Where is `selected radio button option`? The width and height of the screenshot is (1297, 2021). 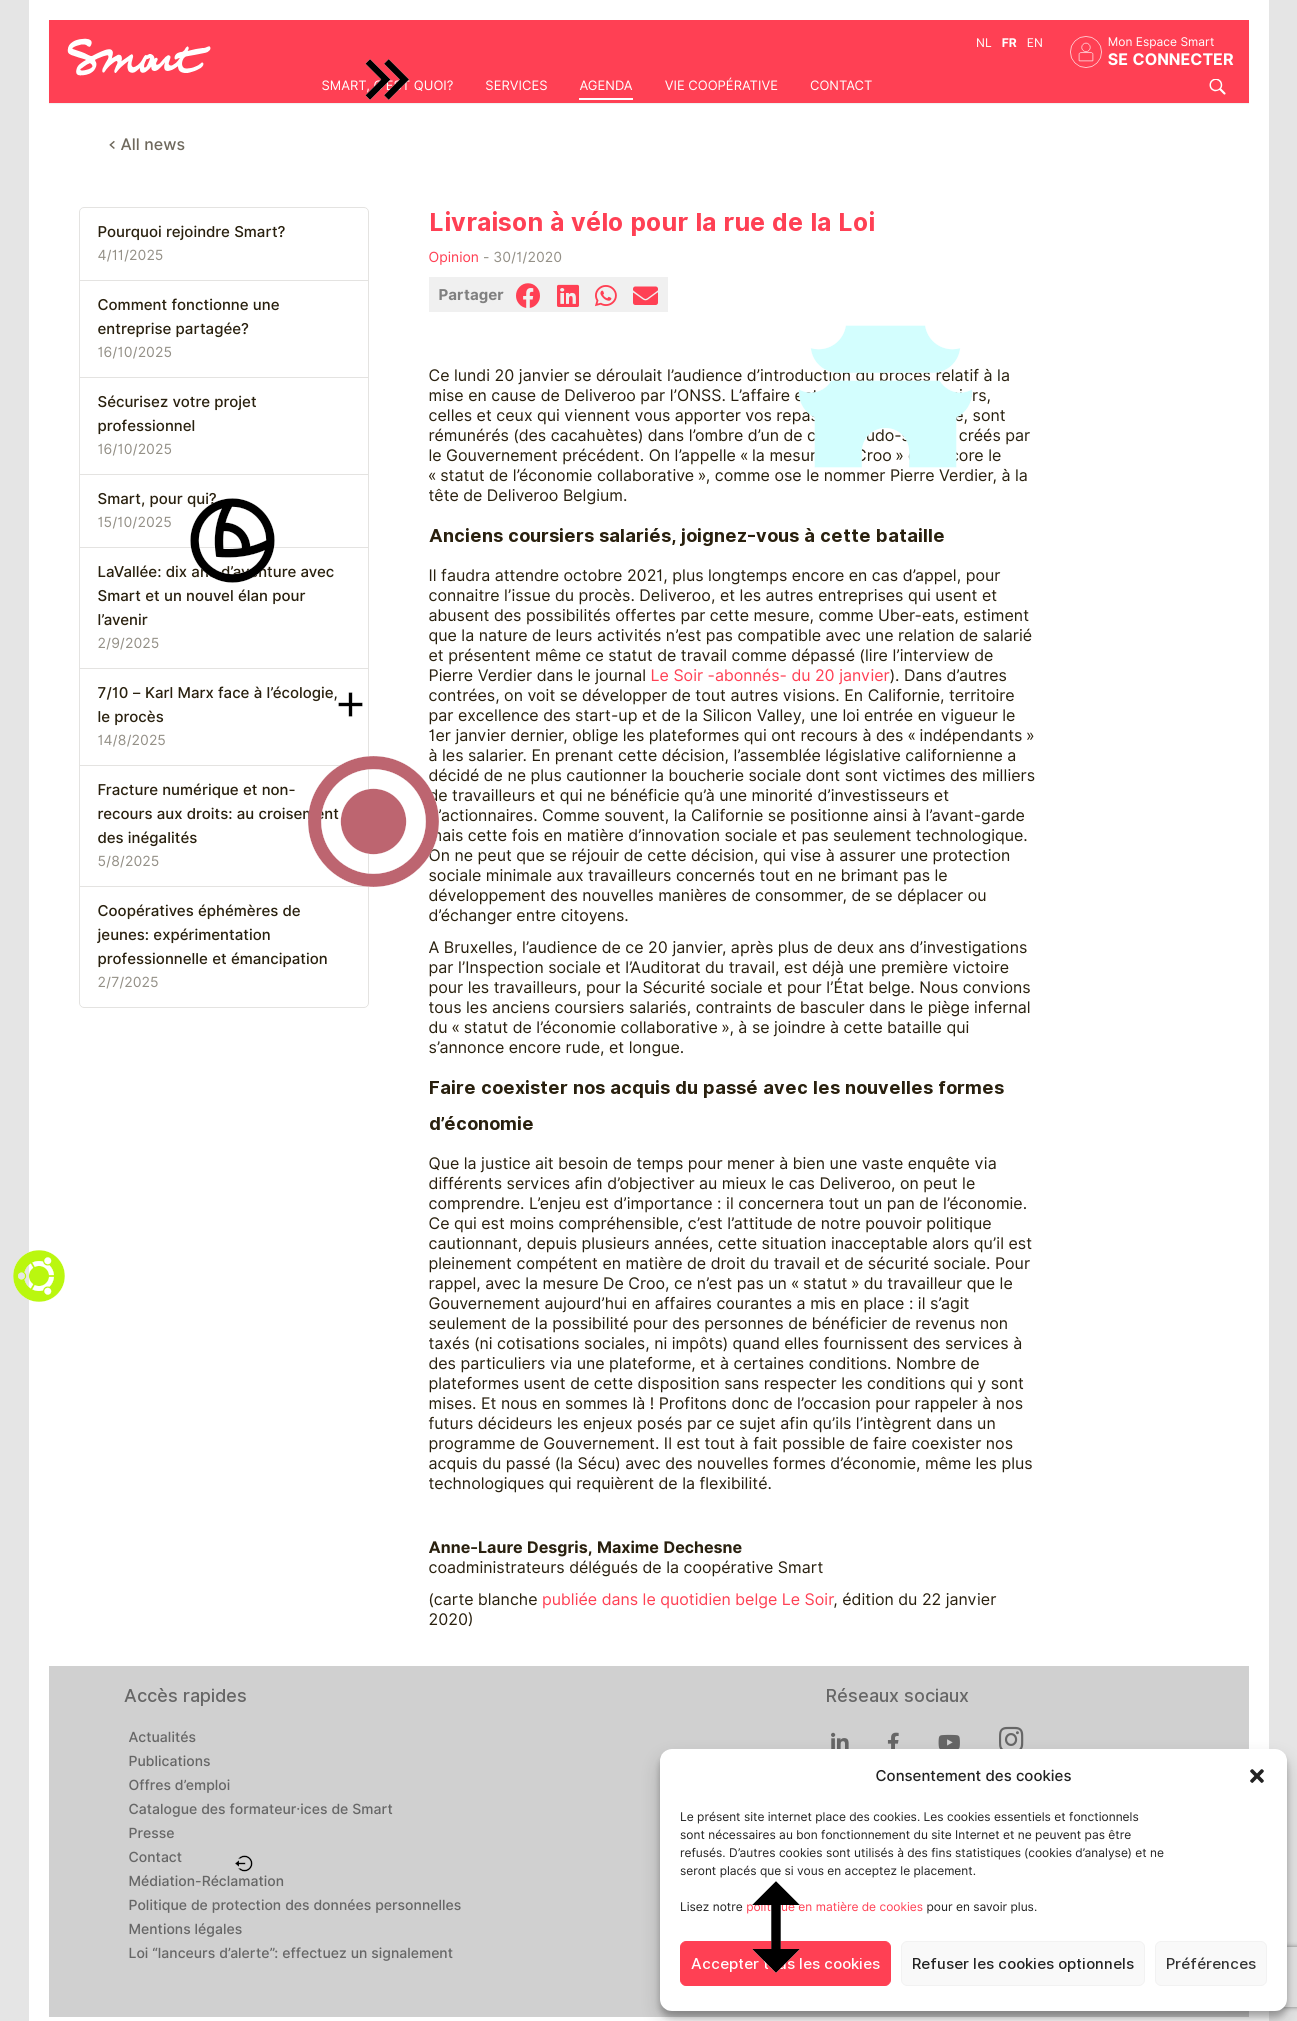 selected radio button option is located at coordinates (373, 821).